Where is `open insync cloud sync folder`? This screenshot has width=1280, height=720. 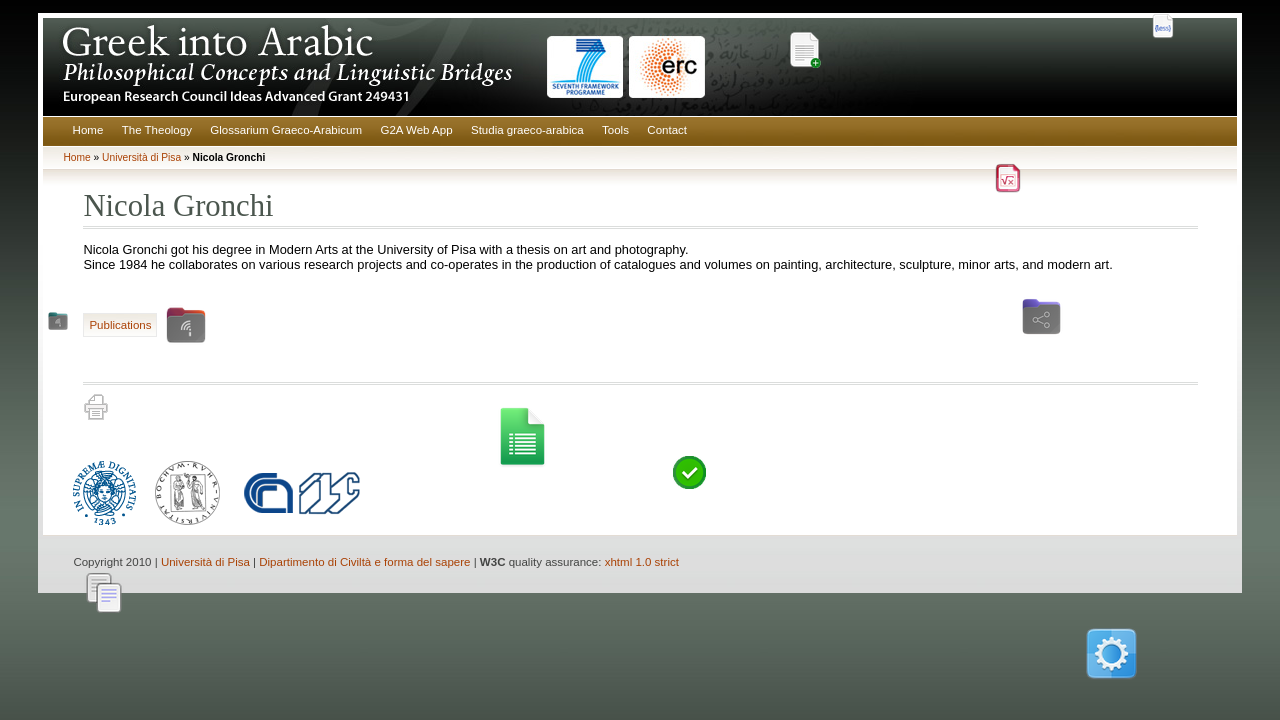 open insync cloud sync folder is located at coordinates (58, 321).